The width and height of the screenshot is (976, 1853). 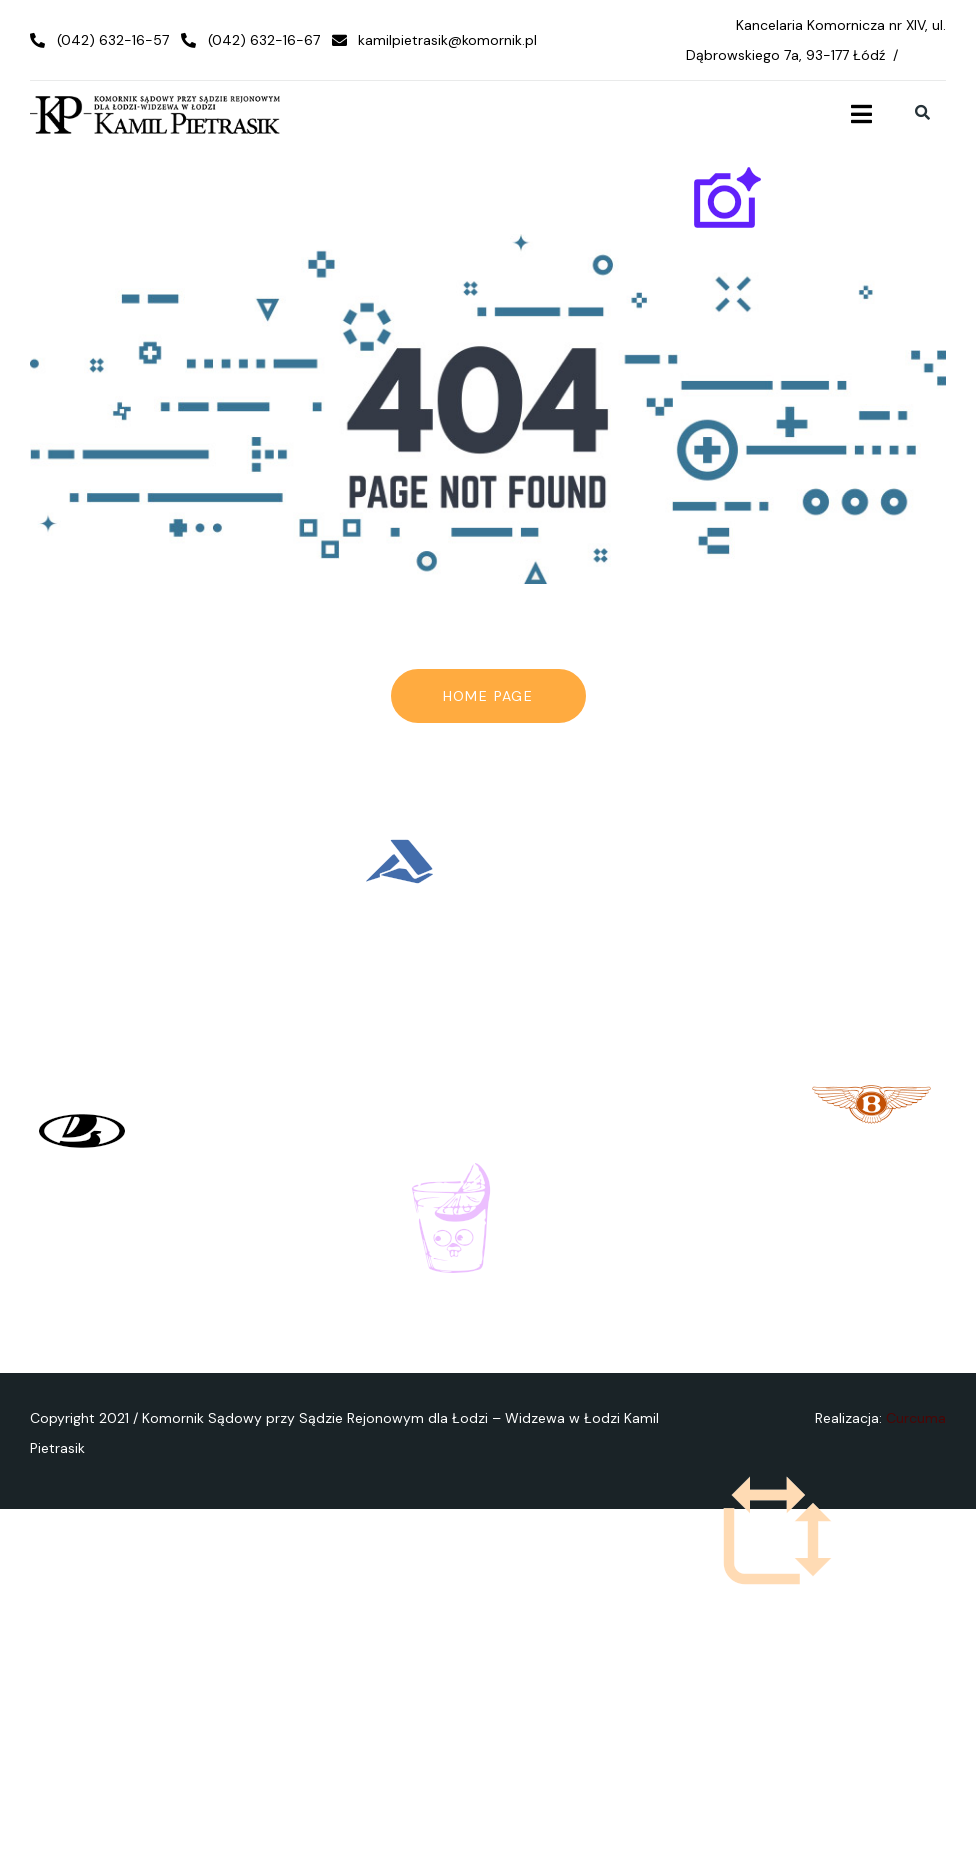 I want to click on Lada automotive brand logo, so click(x=82, y=1131).